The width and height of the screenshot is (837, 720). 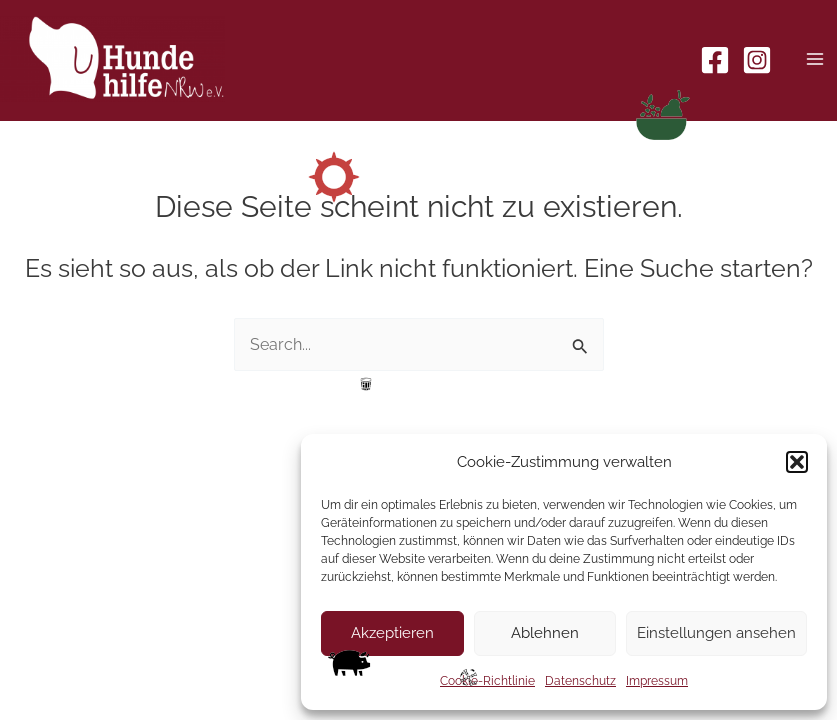 What do you see at coordinates (366, 382) in the screenshot?
I see `indicates a full inventory or storage container` at bounding box center [366, 382].